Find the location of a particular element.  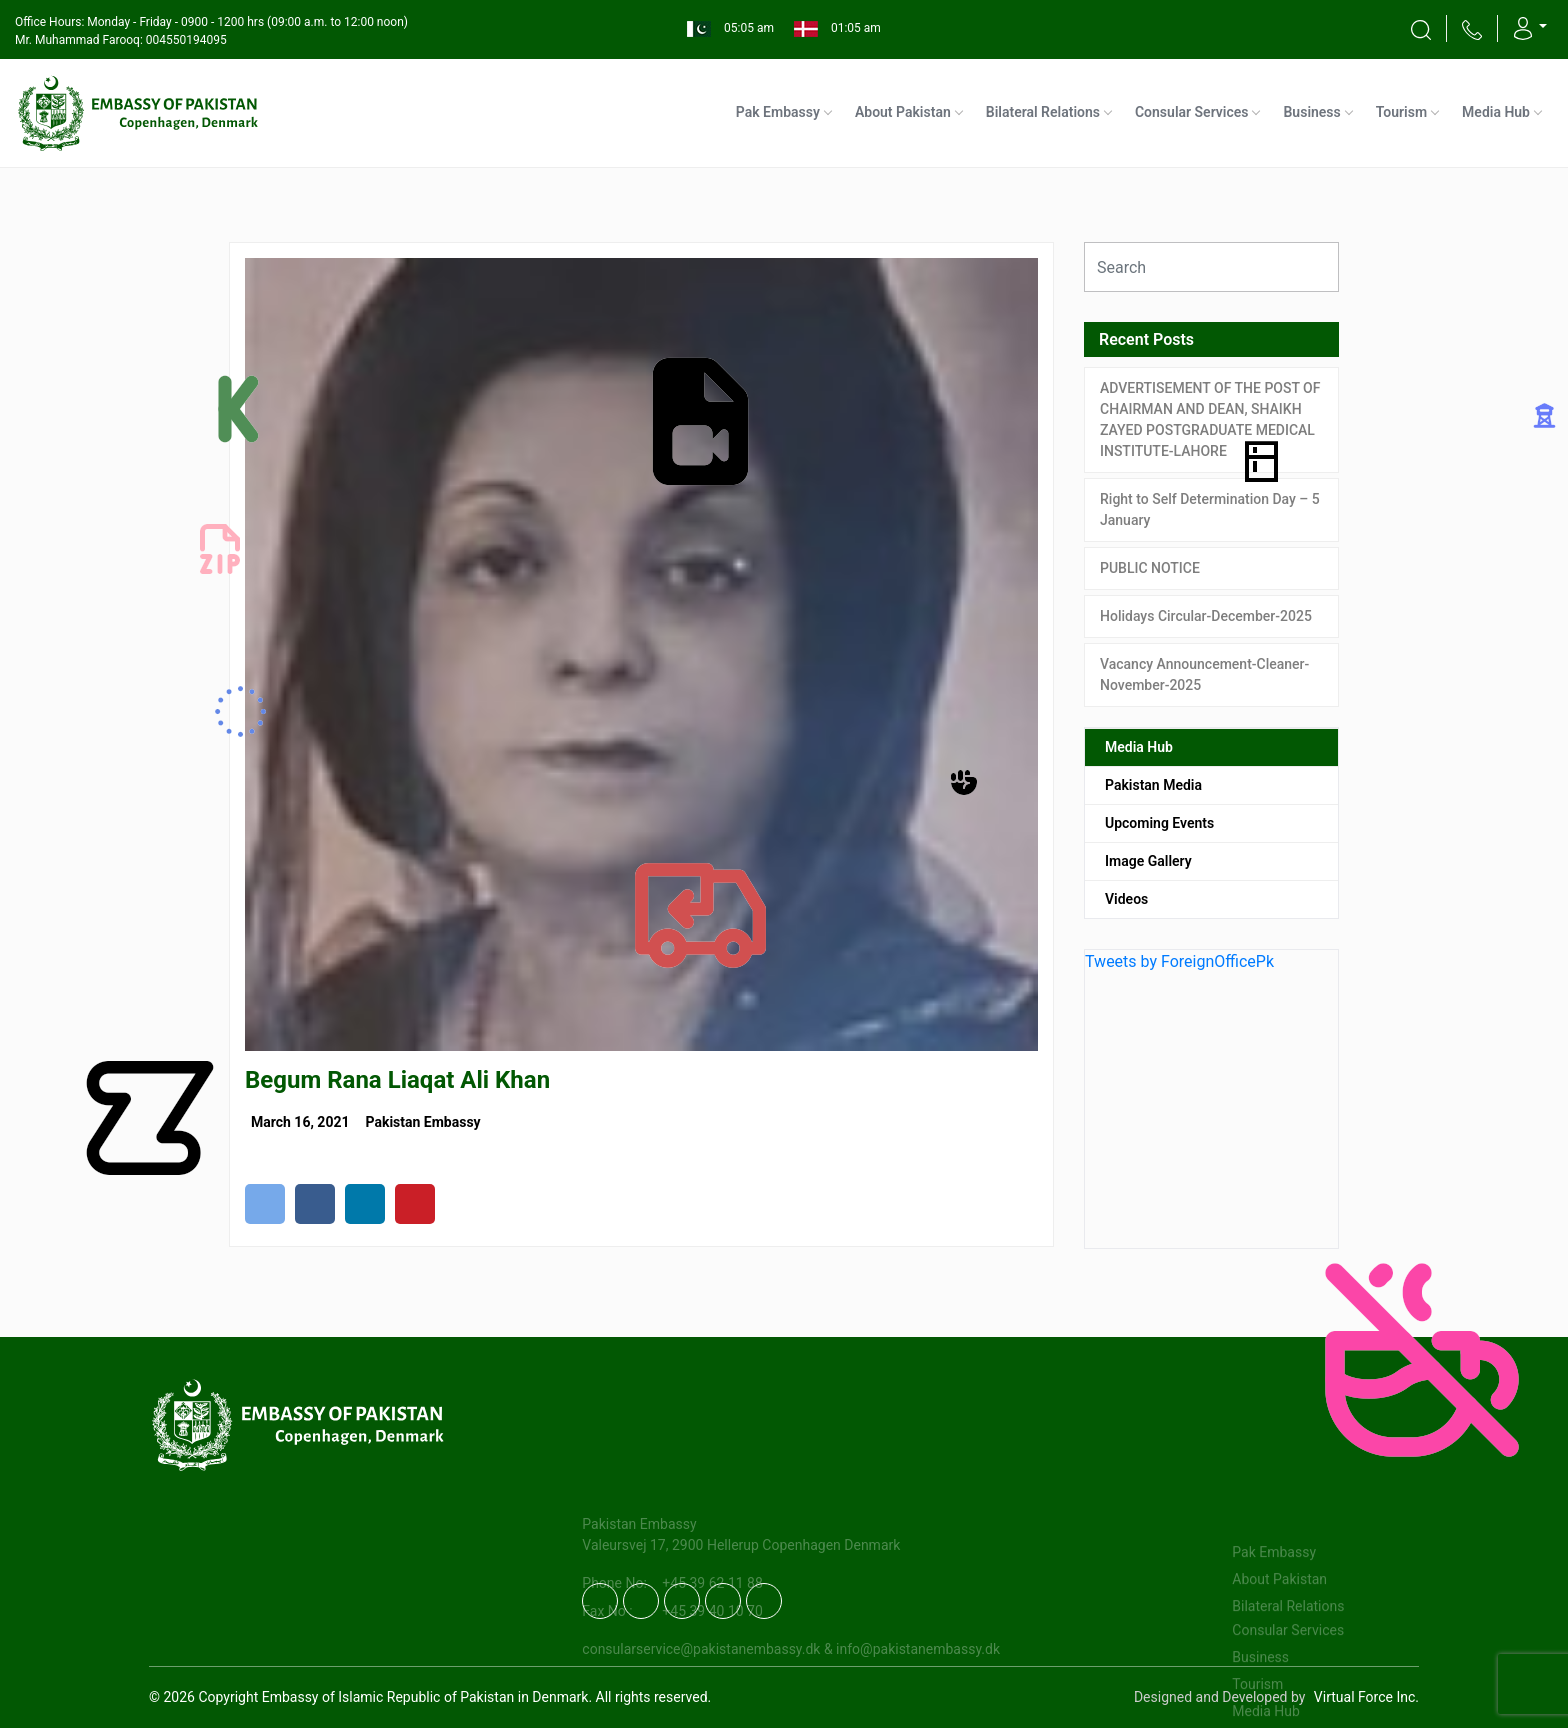

indicates a compressed zip file is located at coordinates (220, 549).